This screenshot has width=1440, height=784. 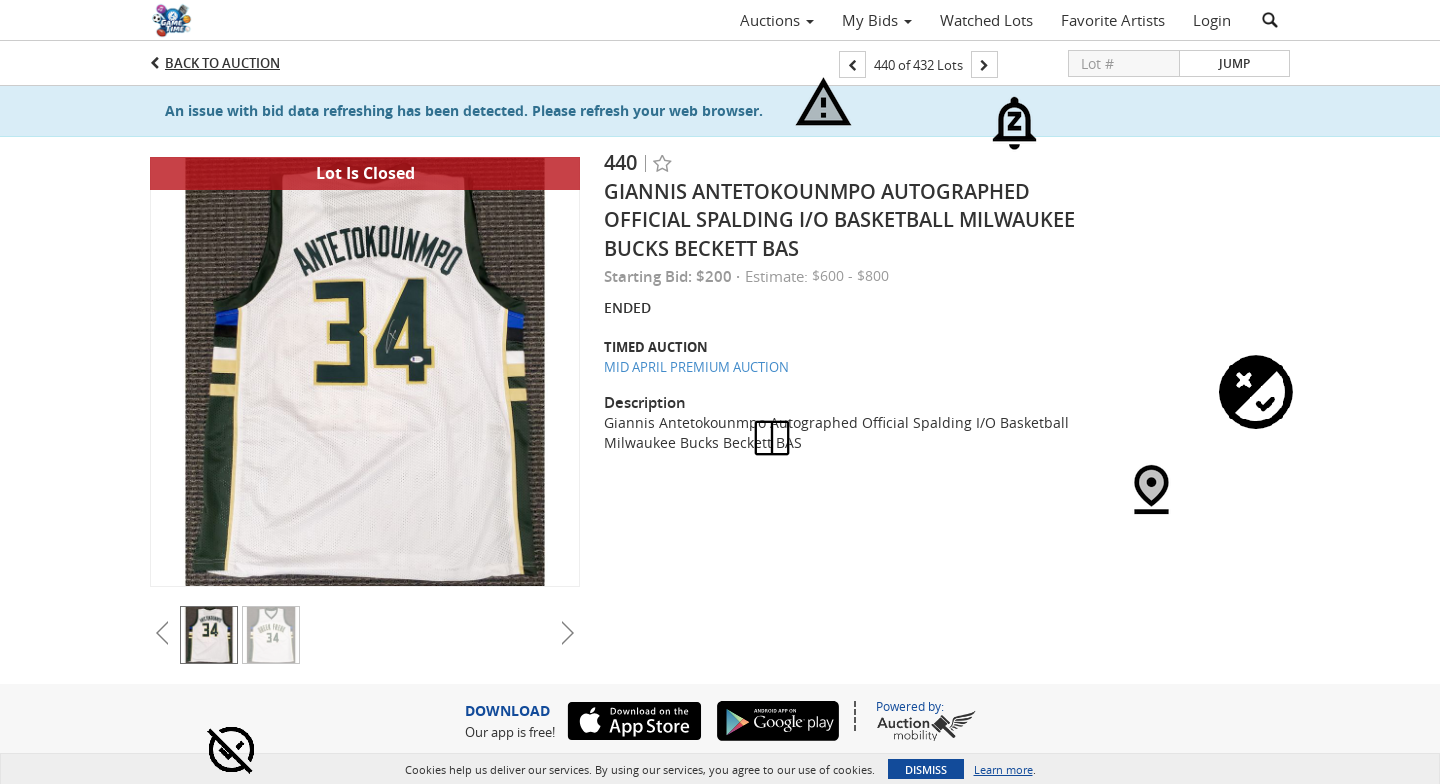 What do you see at coordinates (231, 749) in the screenshot?
I see `indicates content is unpublished or hidden from public view` at bounding box center [231, 749].